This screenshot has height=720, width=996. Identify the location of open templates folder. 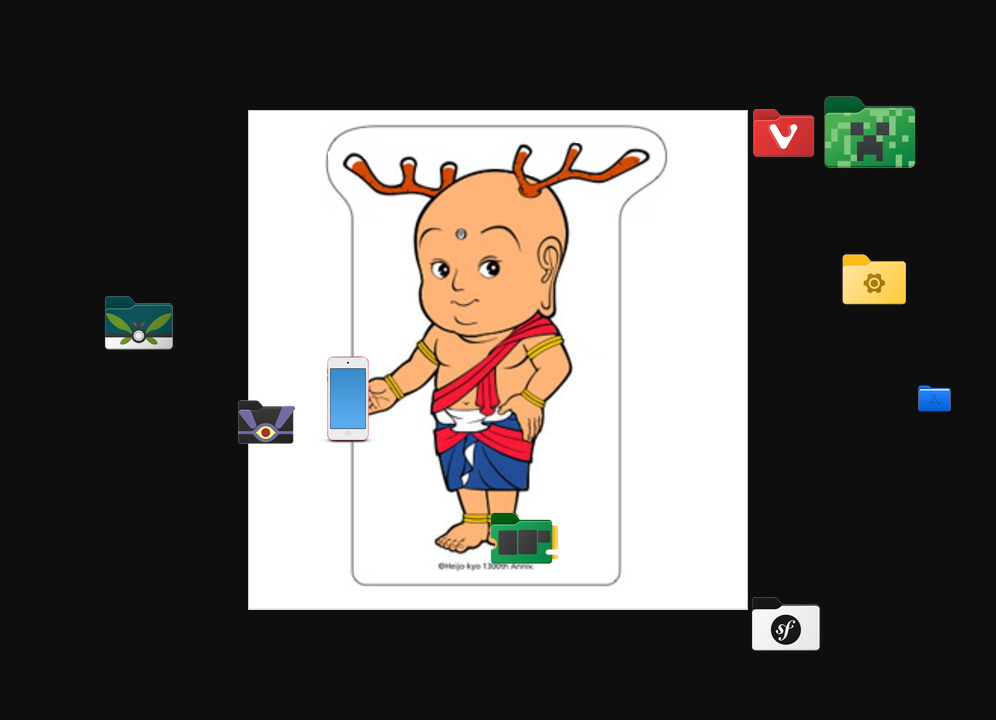
(934, 398).